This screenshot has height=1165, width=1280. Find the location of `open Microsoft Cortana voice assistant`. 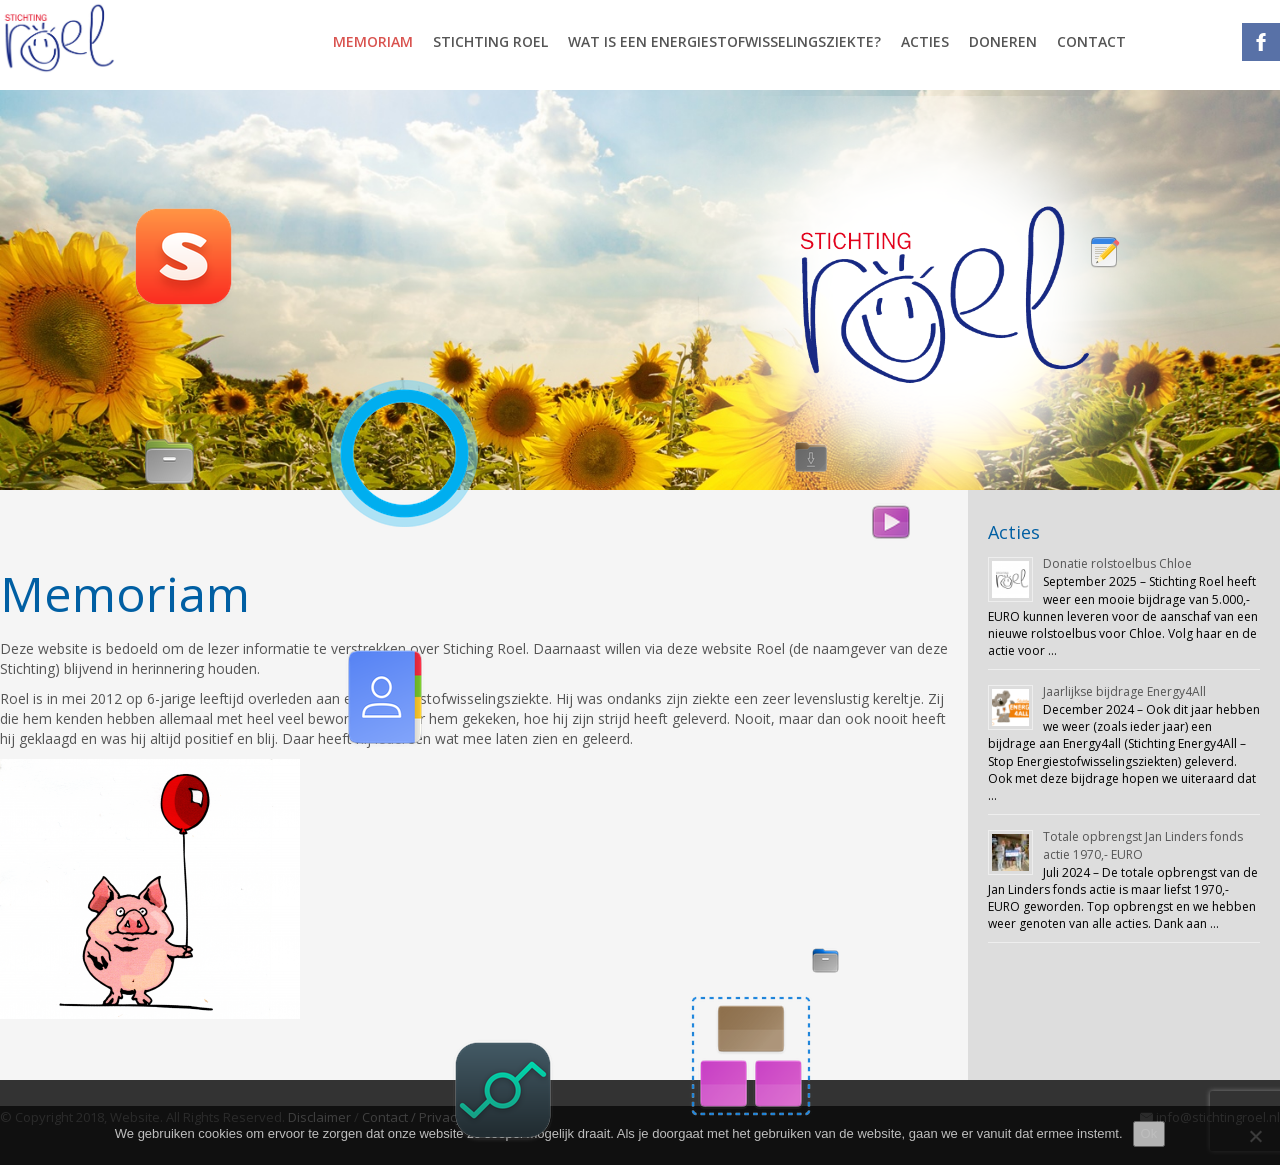

open Microsoft Cortana voice assistant is located at coordinates (404, 453).